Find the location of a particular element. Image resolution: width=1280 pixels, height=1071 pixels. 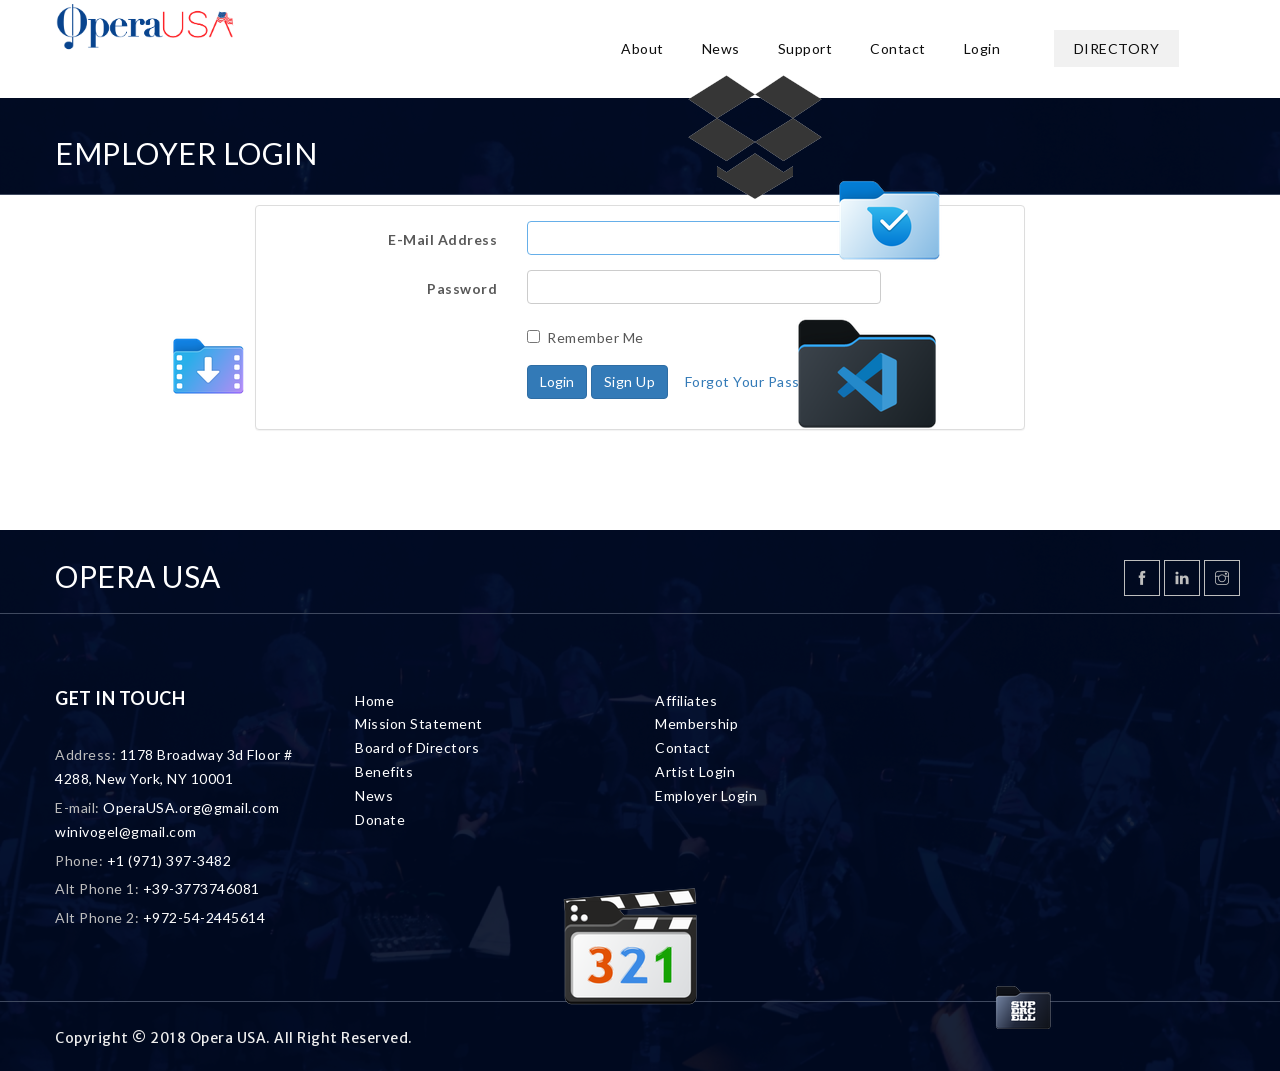

open folder containing downloaded videos is located at coordinates (208, 368).